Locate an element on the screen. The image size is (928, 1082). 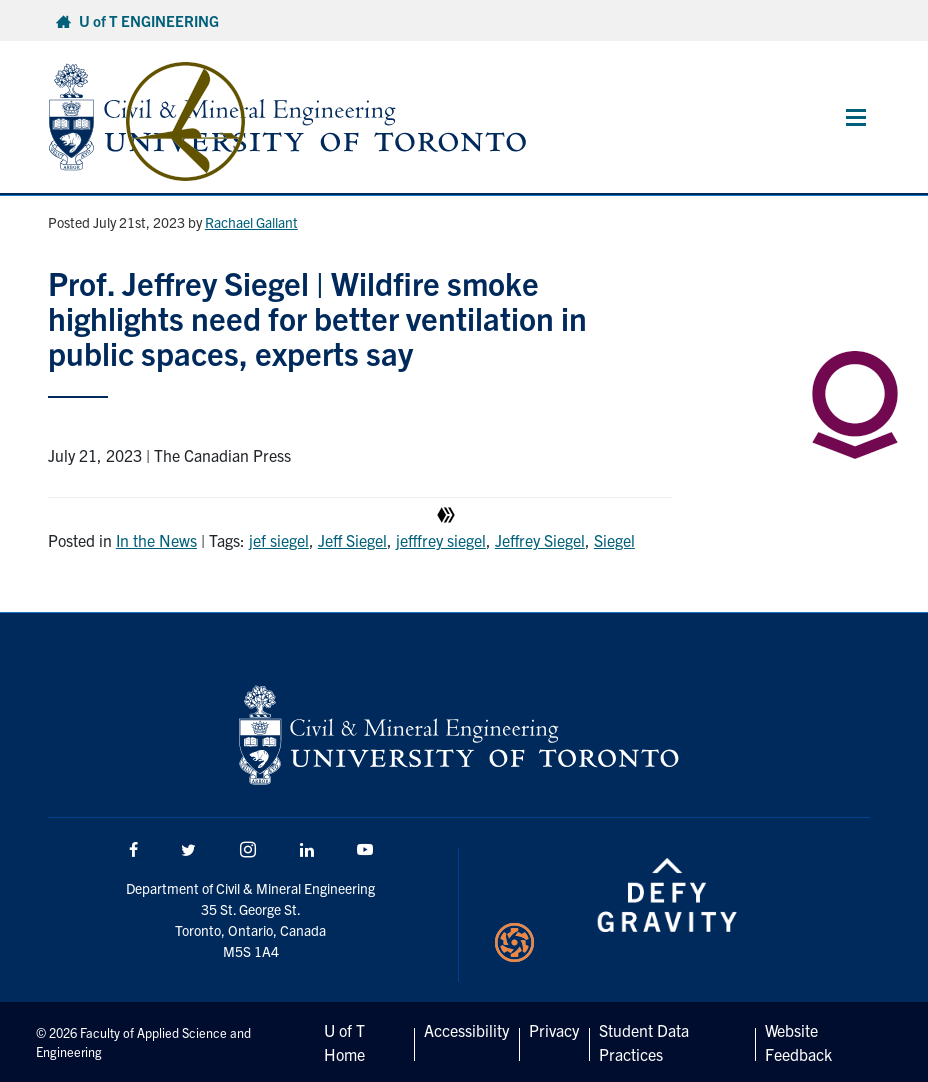
quasar framework logo is located at coordinates (514, 942).